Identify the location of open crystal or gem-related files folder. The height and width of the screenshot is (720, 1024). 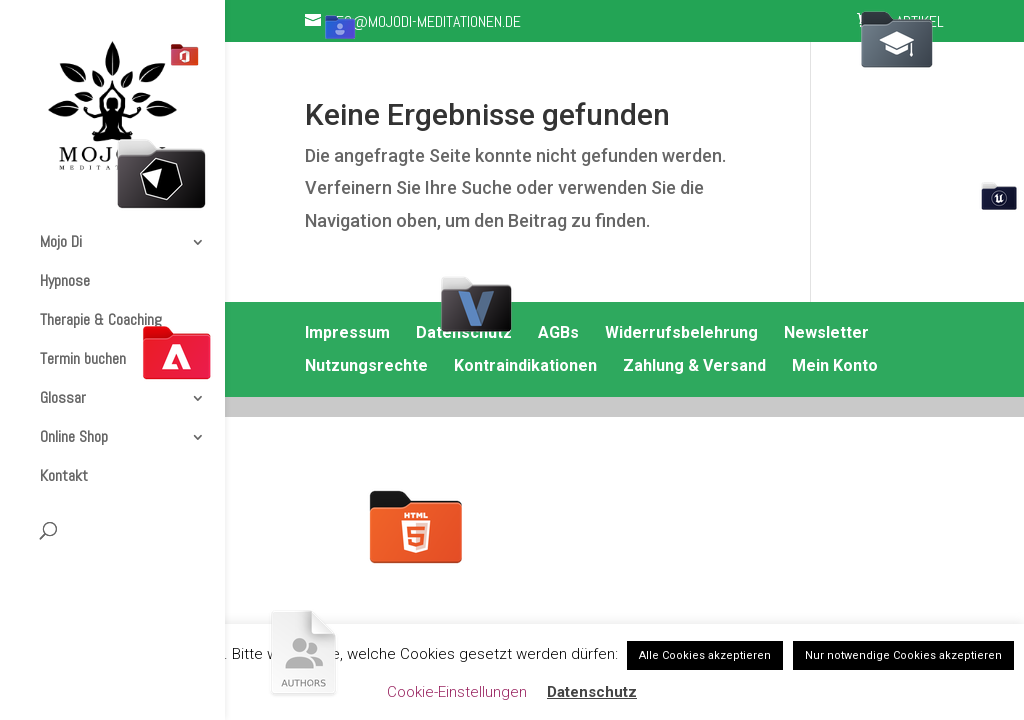
(161, 176).